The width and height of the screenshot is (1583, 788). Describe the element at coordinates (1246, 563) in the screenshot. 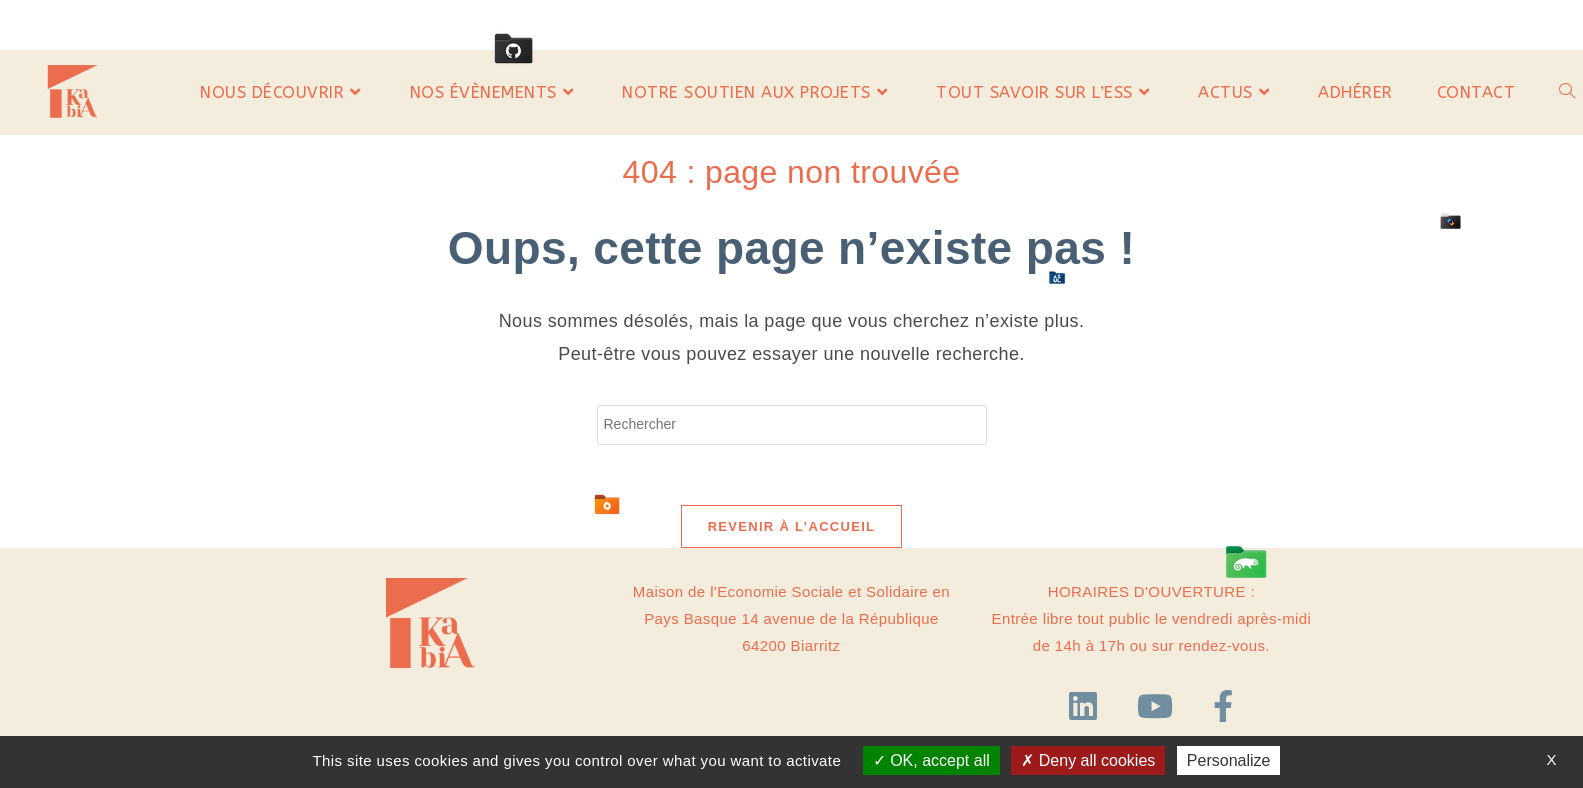

I see `open the openSUSE linux files folder` at that location.